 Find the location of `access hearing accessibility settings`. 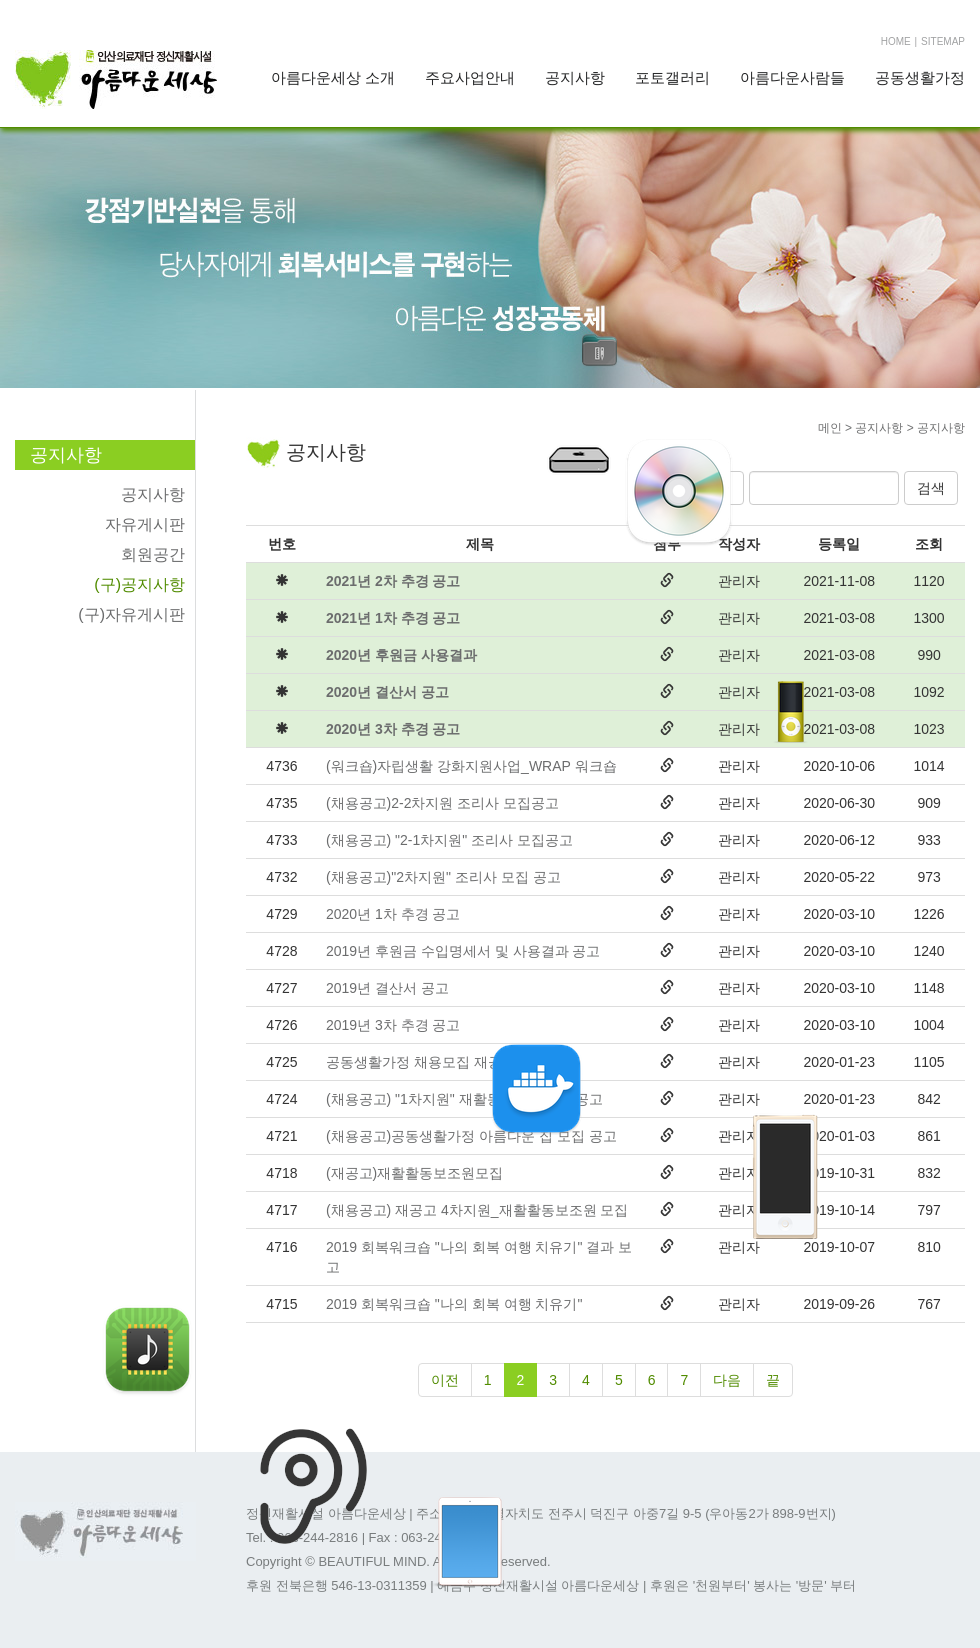

access hearing accessibility settings is located at coordinates (309, 1486).